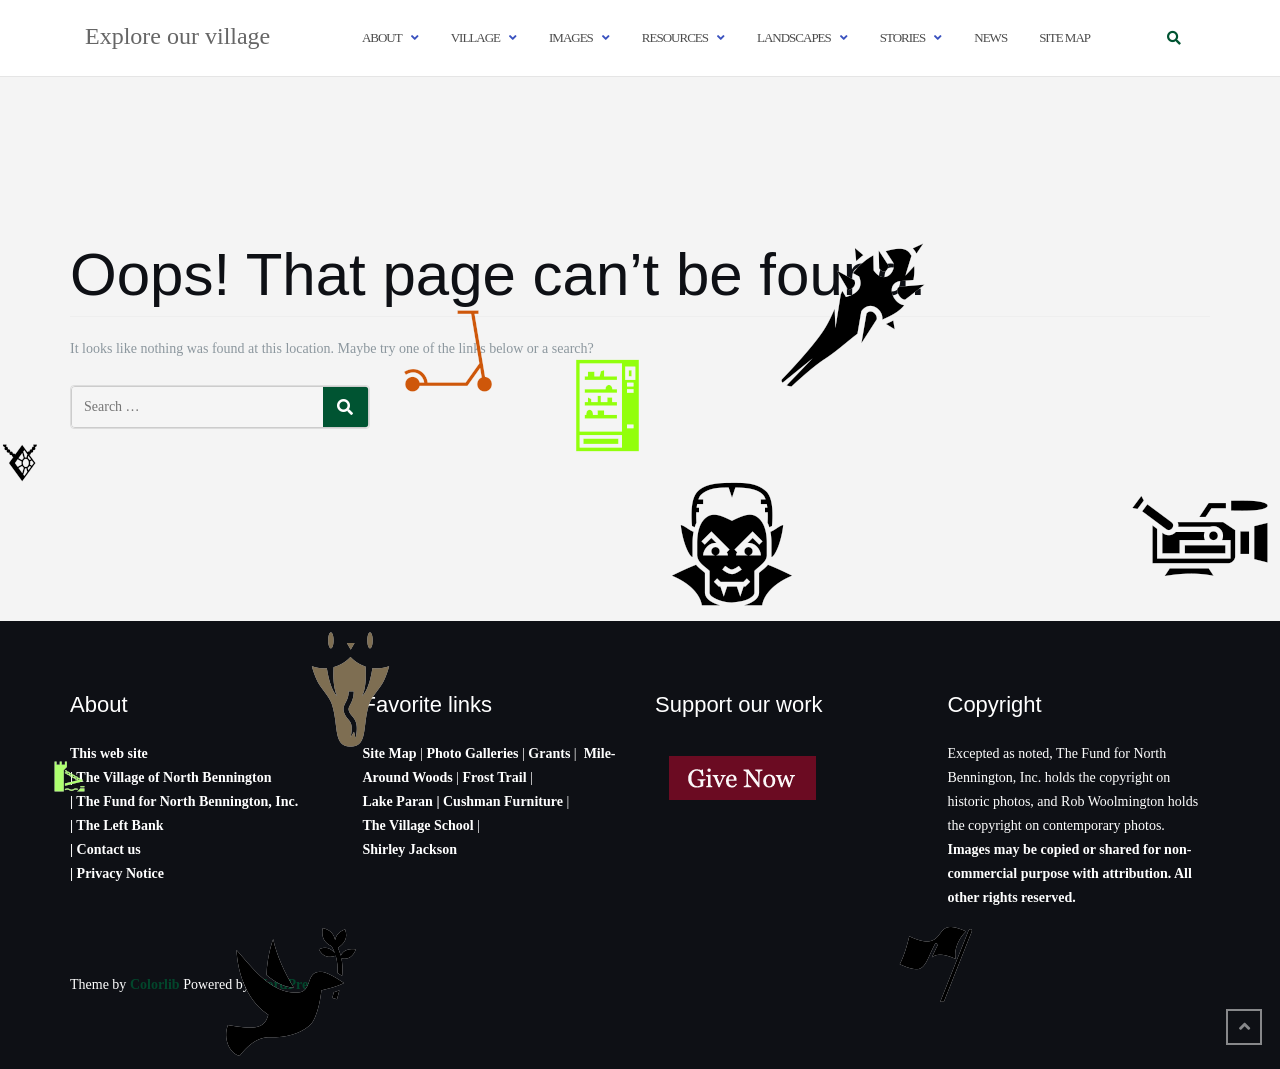 Image resolution: width=1280 pixels, height=1069 pixels. Describe the element at coordinates (291, 992) in the screenshot. I see `indicates peace or harmony theme` at that location.